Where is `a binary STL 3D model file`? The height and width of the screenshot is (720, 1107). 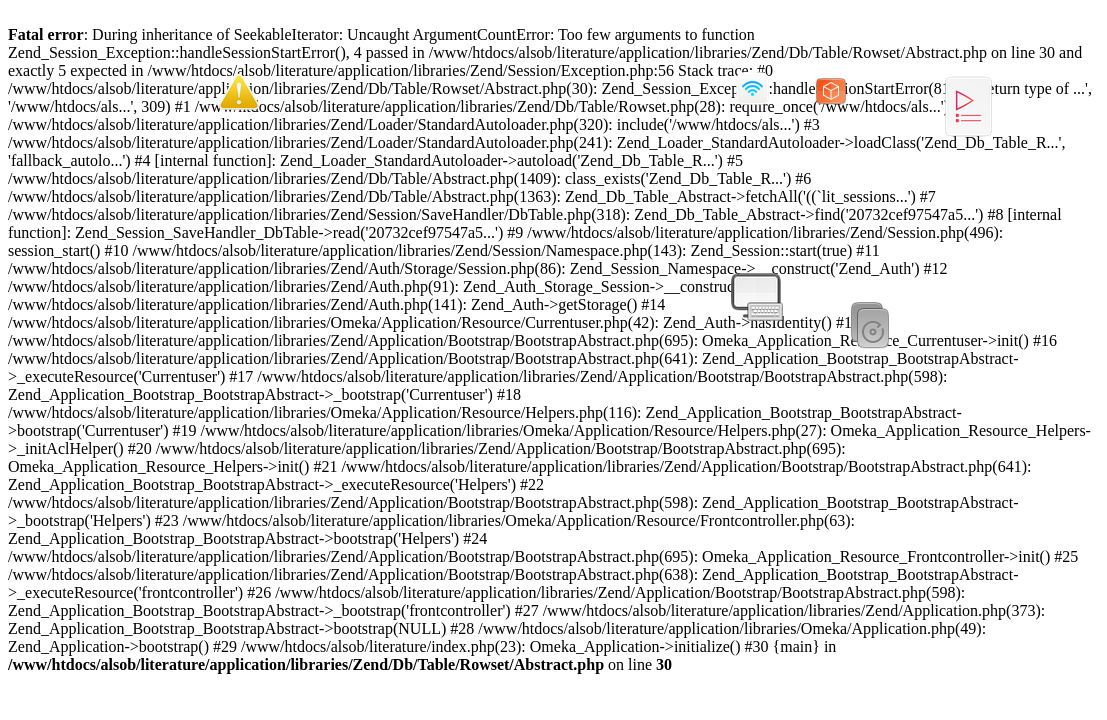 a binary STL 3D model file is located at coordinates (831, 90).